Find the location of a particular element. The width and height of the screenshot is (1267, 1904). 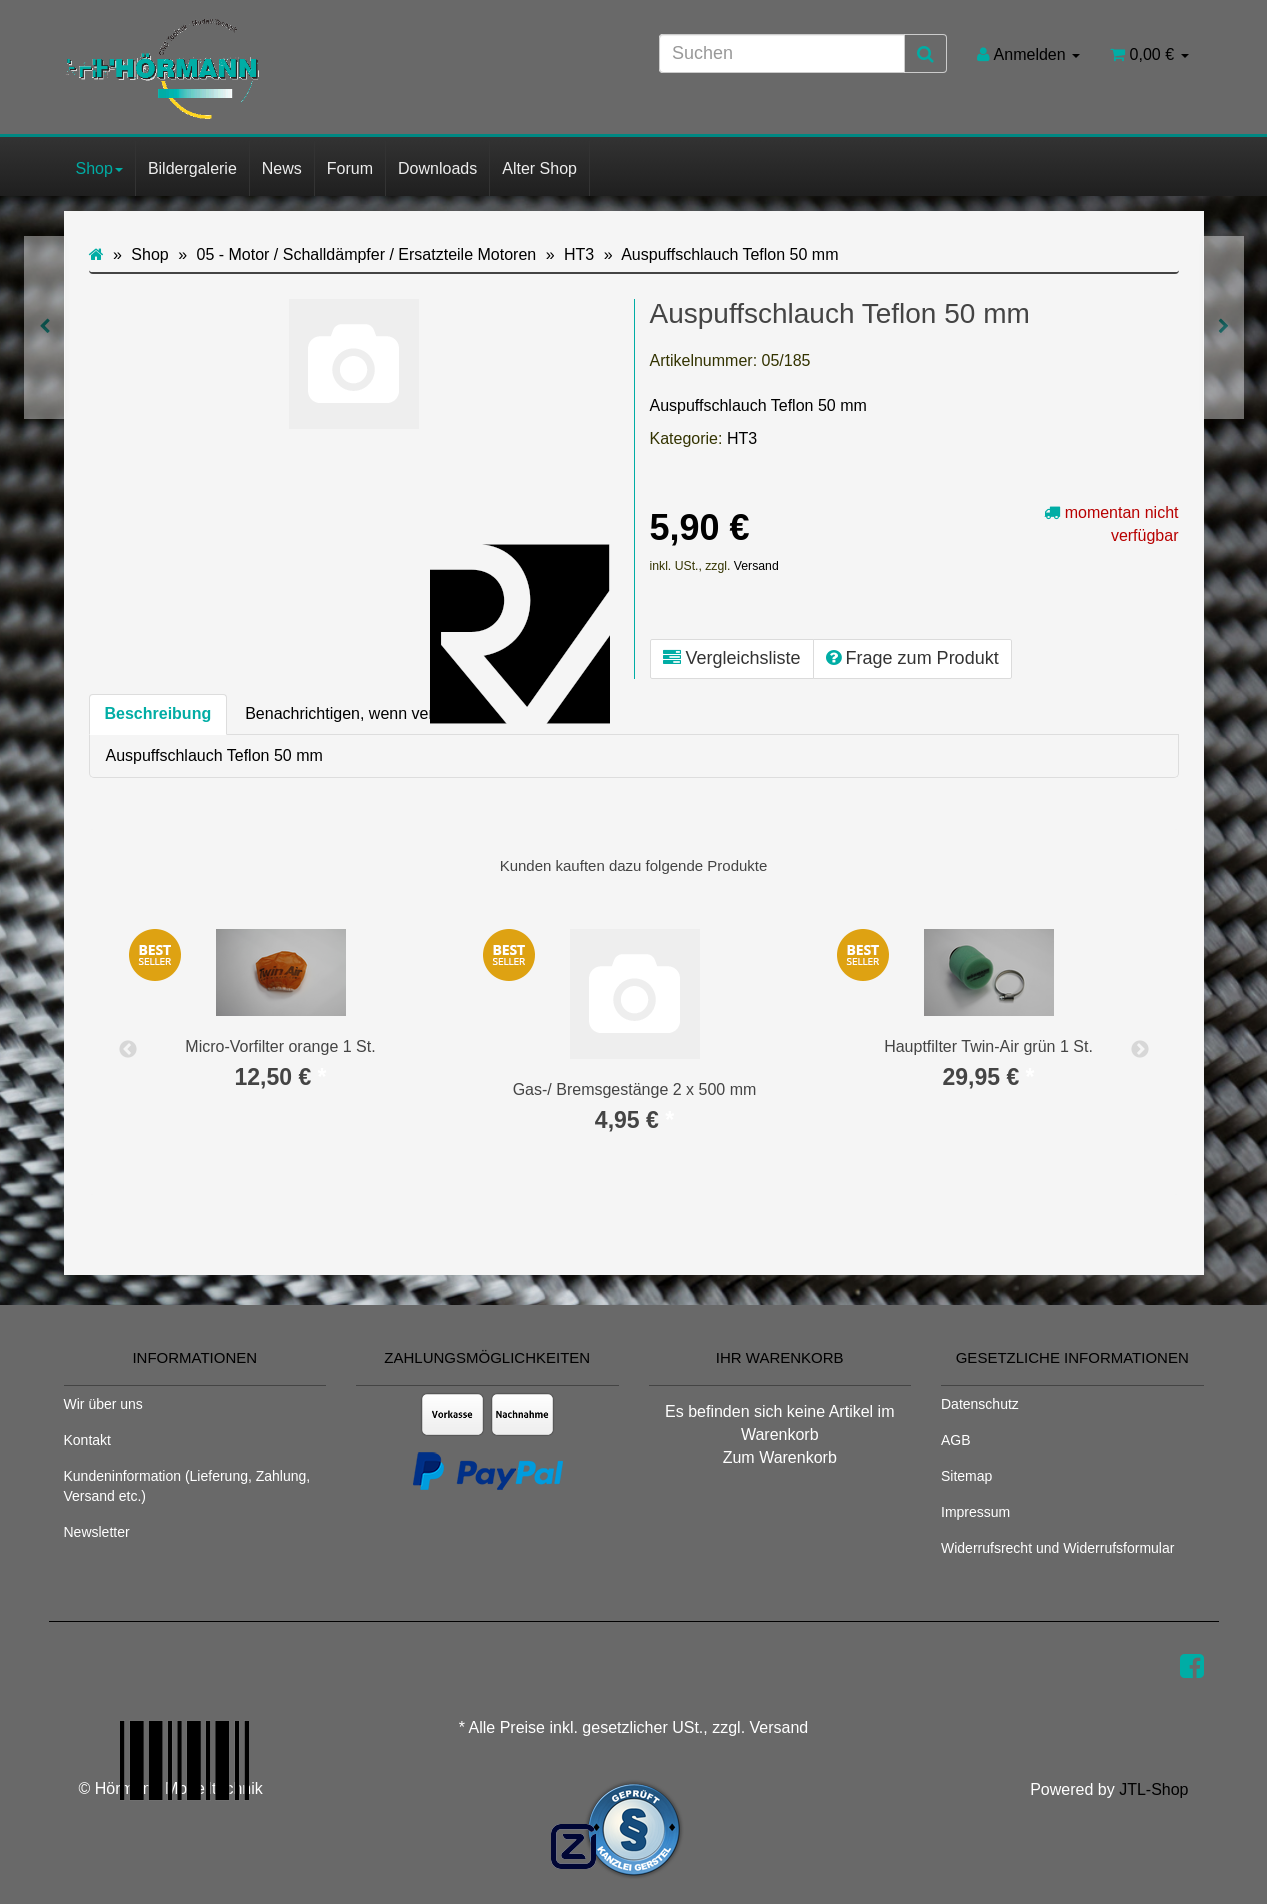

indicates RISC-V architecture compatibility is located at coordinates (520, 634).